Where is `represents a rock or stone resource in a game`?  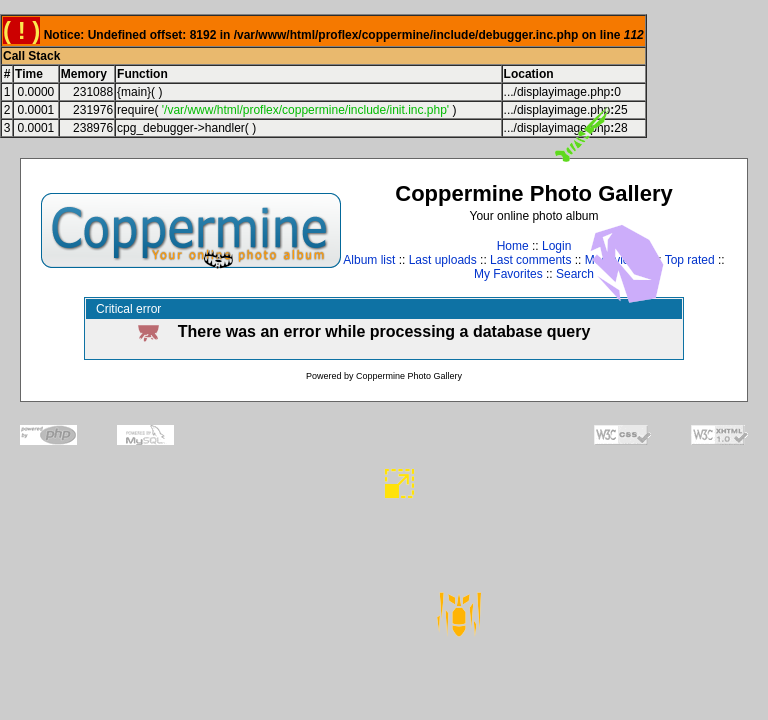
represents a rock or stone resource in a game is located at coordinates (626, 263).